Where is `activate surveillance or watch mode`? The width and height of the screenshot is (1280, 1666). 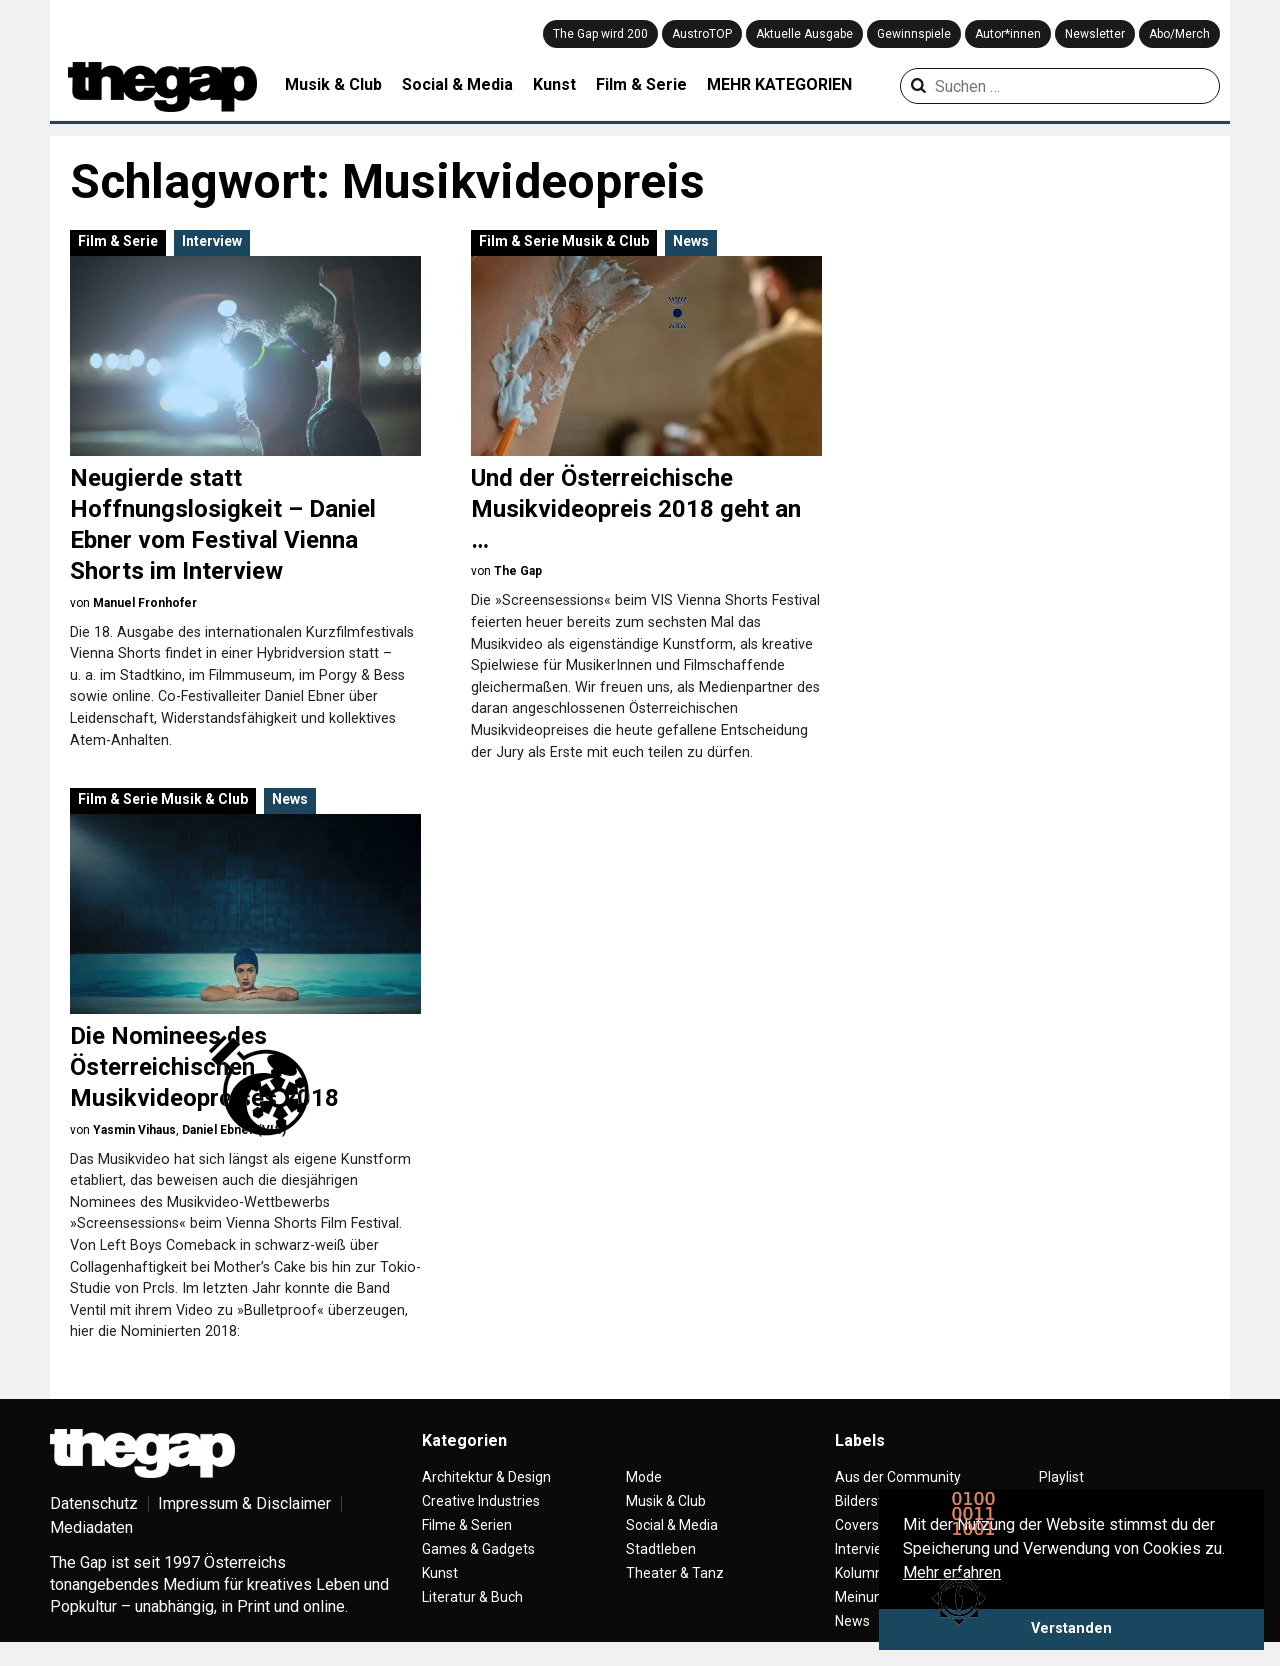 activate surveillance or watch mode is located at coordinates (959, 1598).